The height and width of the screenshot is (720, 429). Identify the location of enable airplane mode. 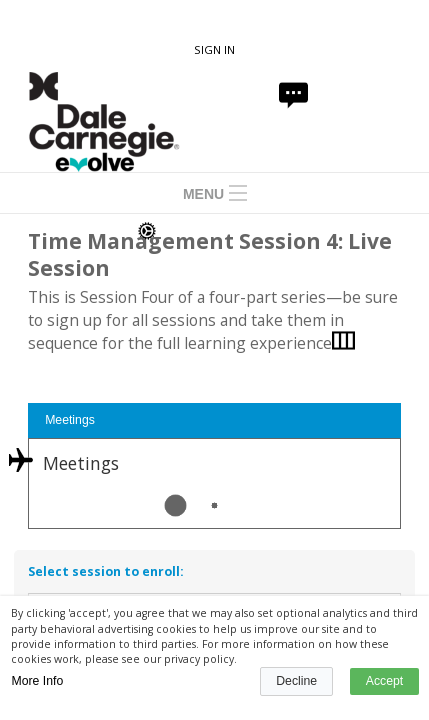
(21, 460).